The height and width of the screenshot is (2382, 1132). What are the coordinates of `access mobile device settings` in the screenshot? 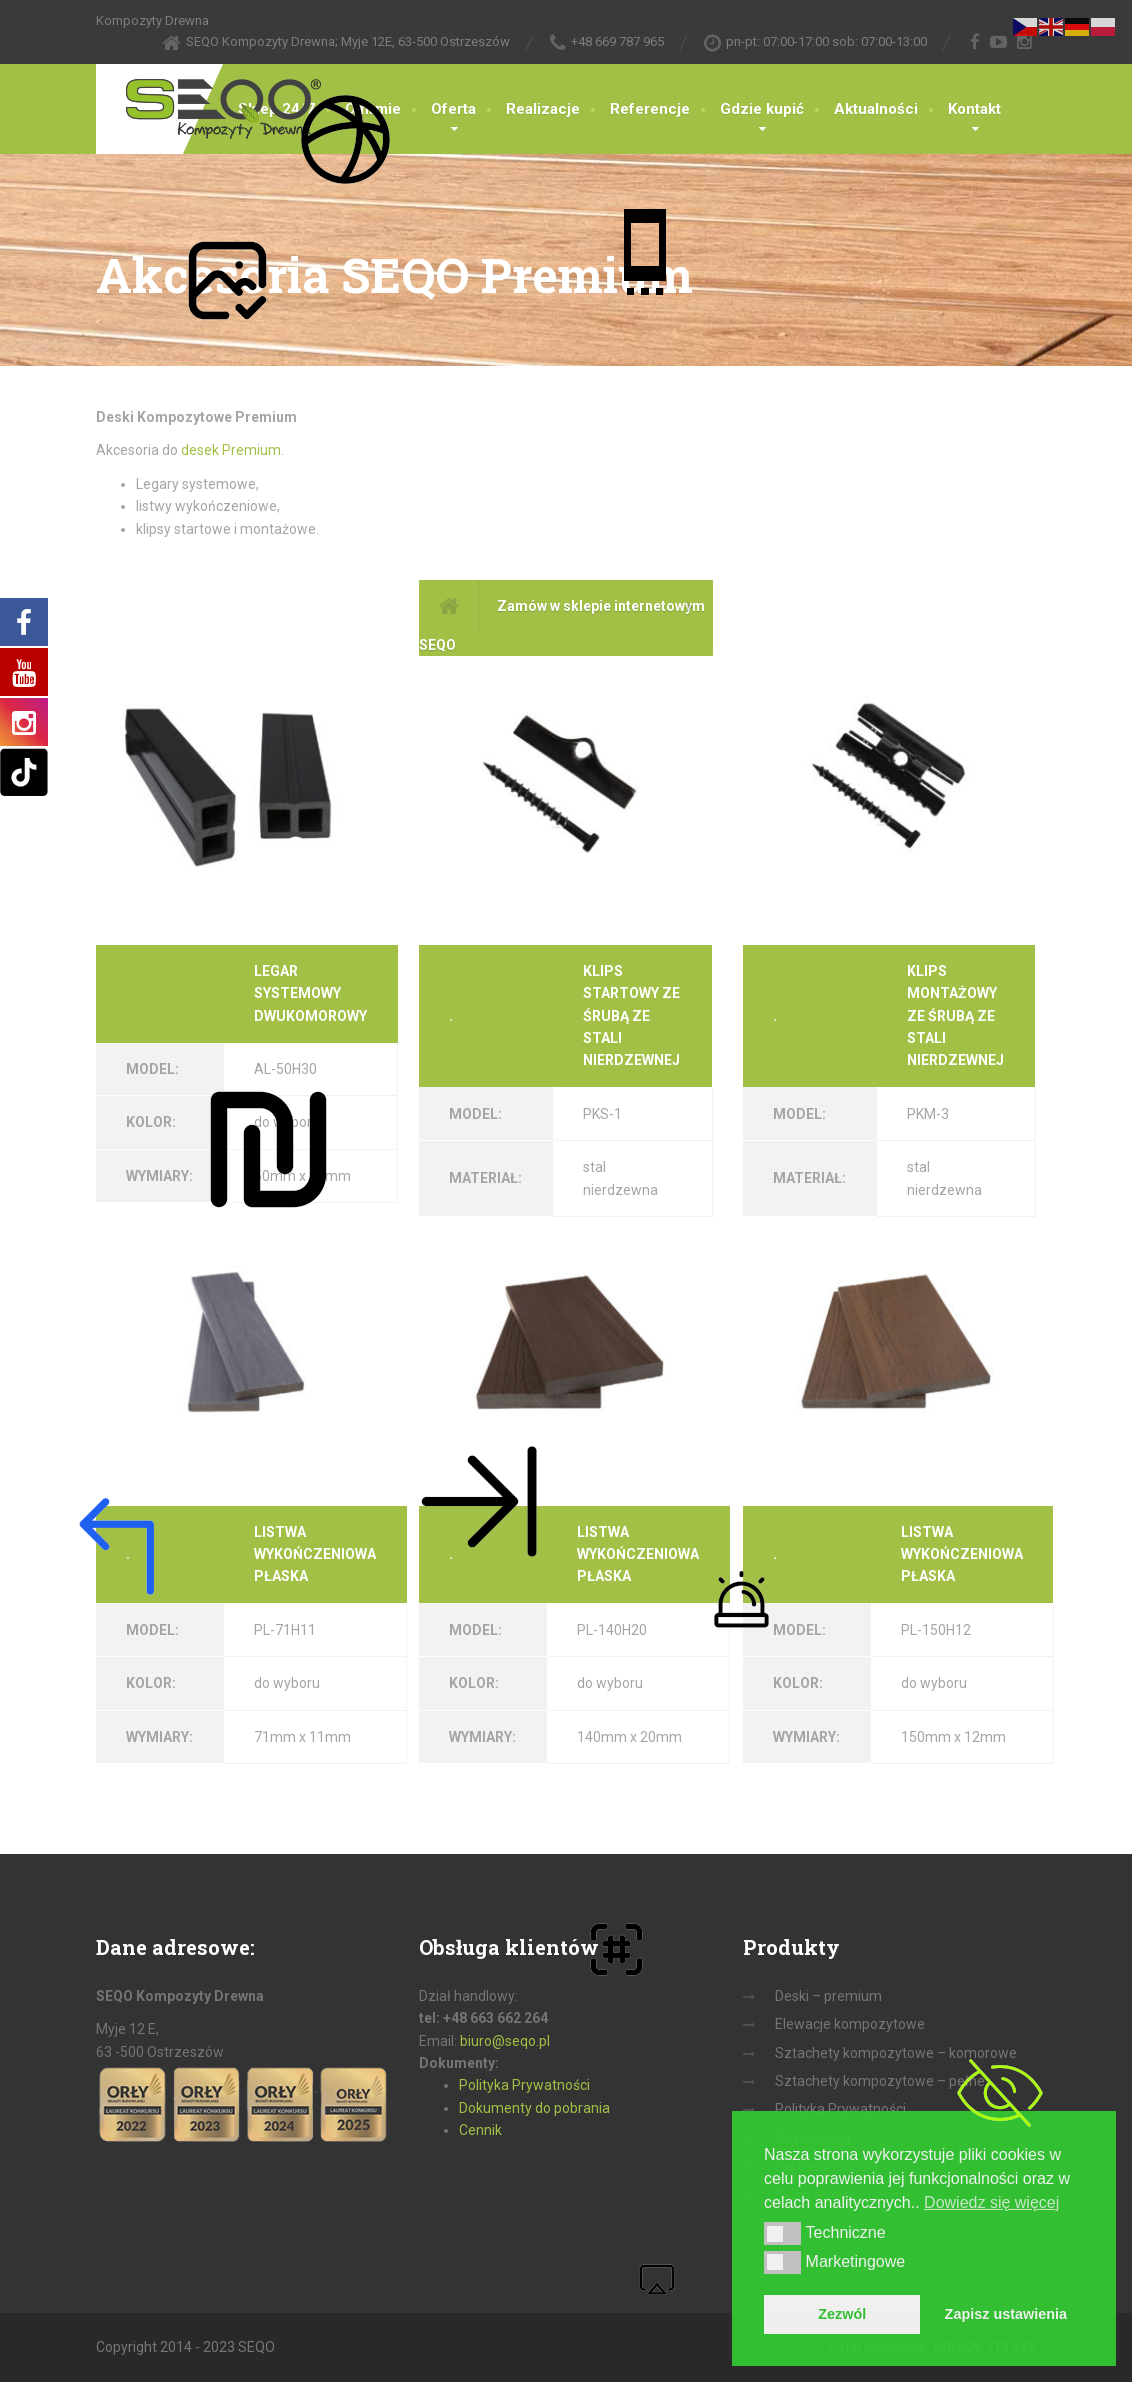 It's located at (645, 252).